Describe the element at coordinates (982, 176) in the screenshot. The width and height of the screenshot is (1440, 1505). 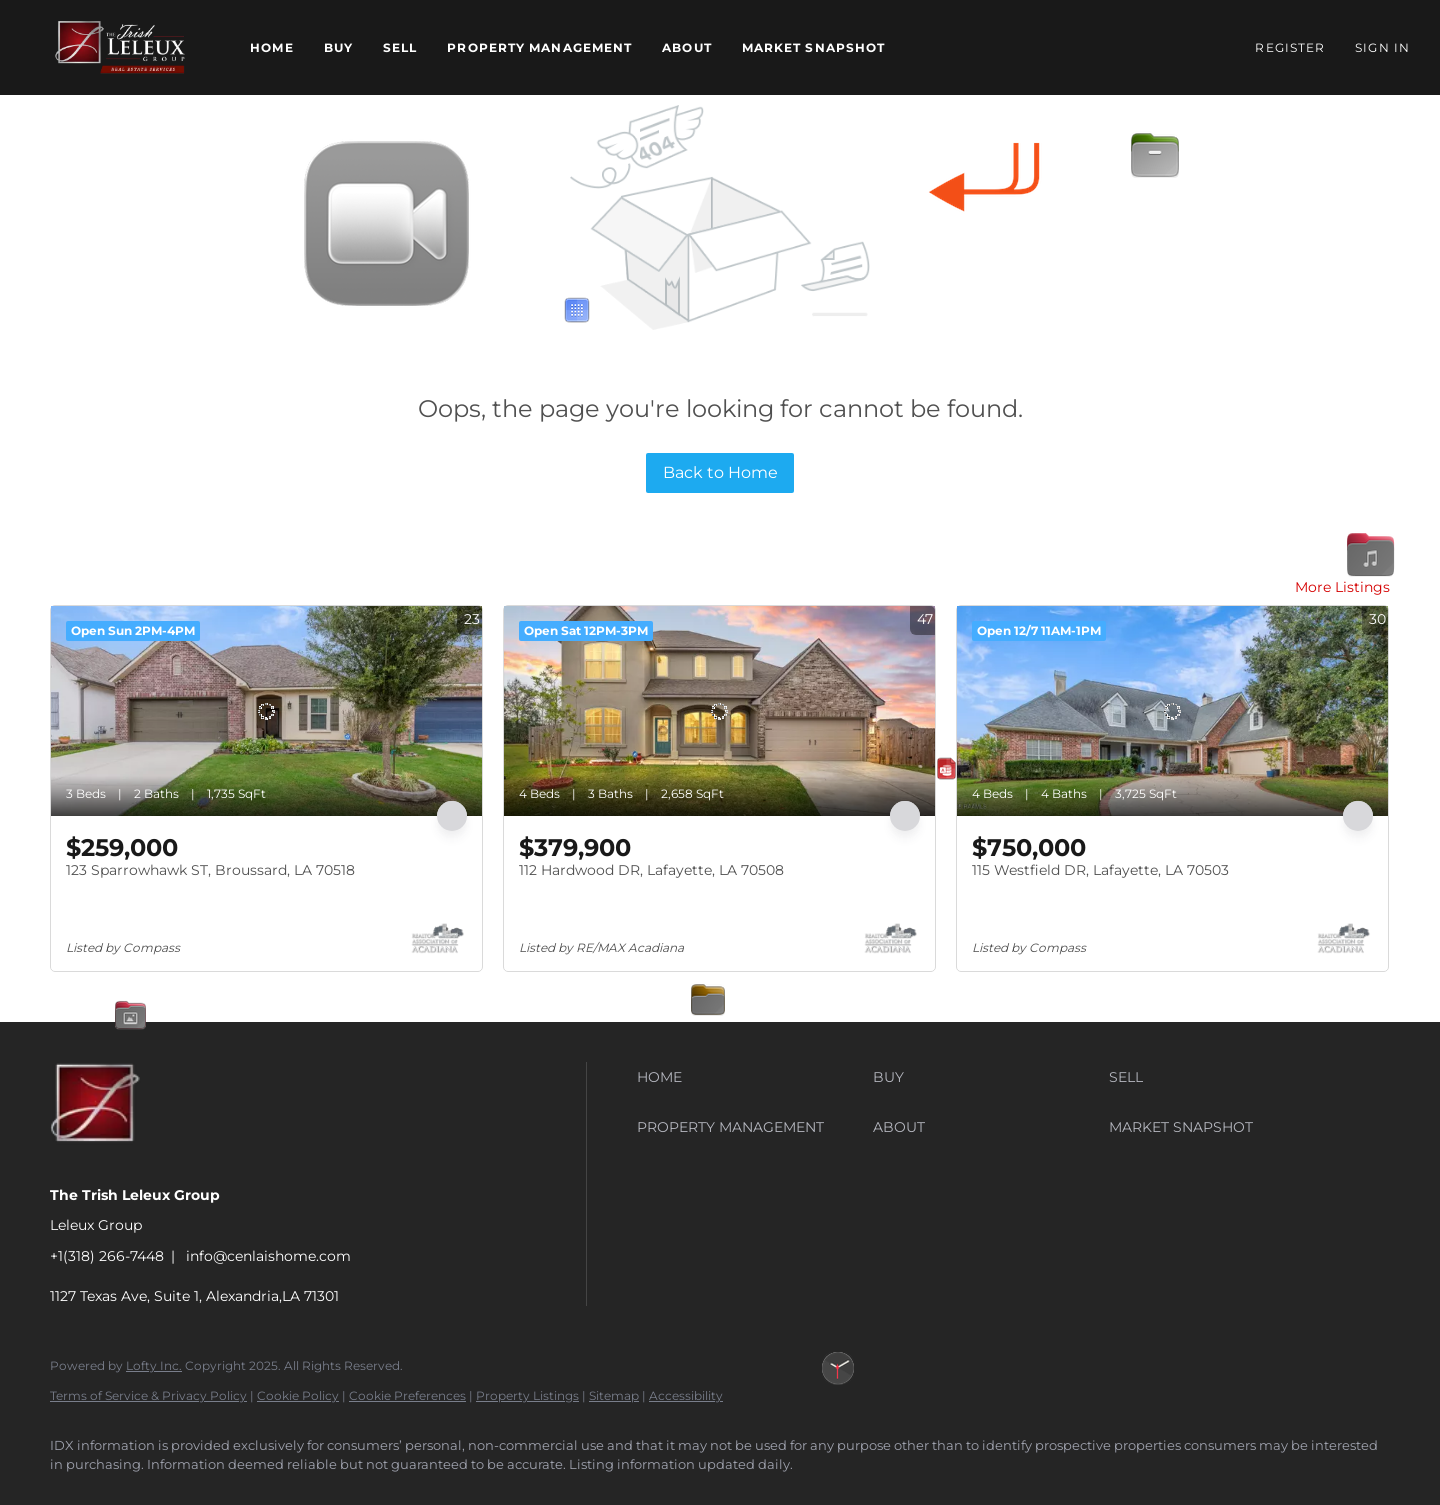
I see `reply to all recipients of an email` at that location.